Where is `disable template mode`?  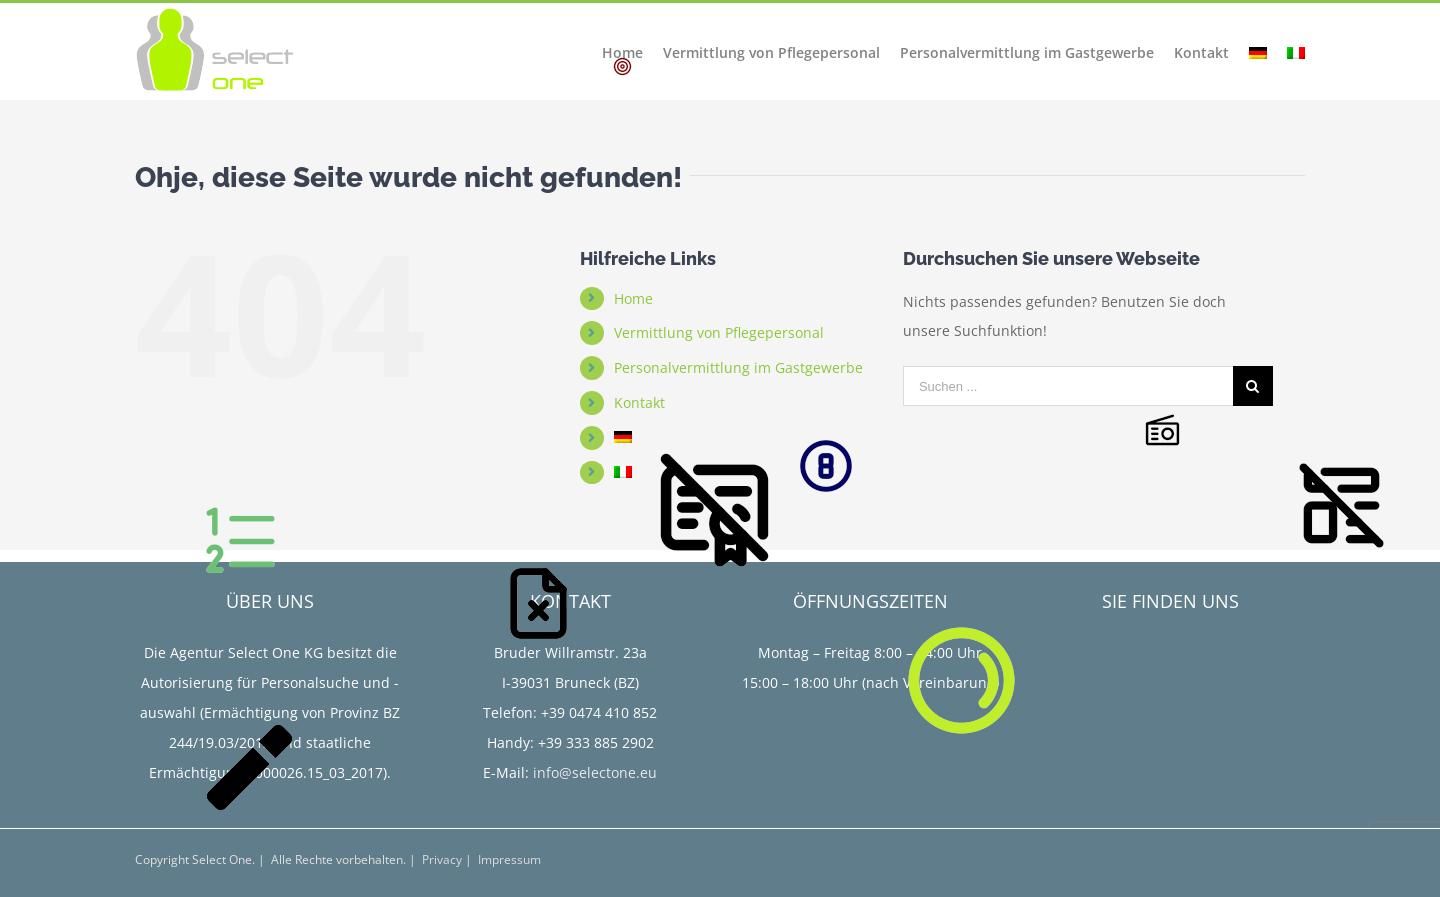 disable template mode is located at coordinates (1341, 505).